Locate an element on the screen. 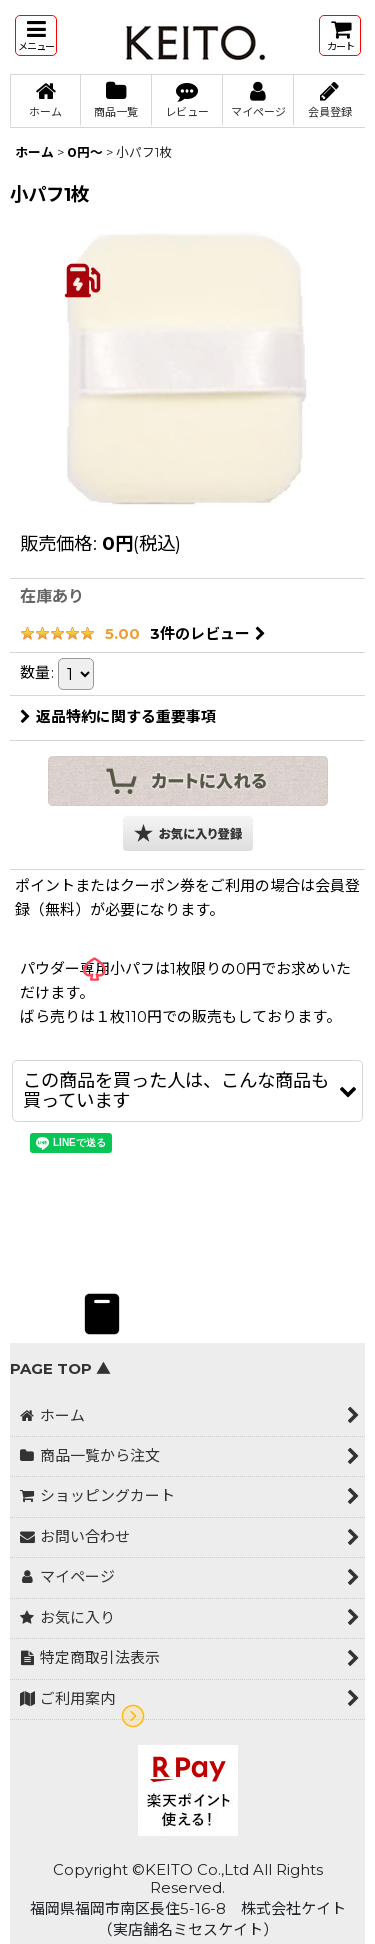 This screenshot has width=375, height=1944. find nearby EV charging stations is located at coordinates (83, 280).